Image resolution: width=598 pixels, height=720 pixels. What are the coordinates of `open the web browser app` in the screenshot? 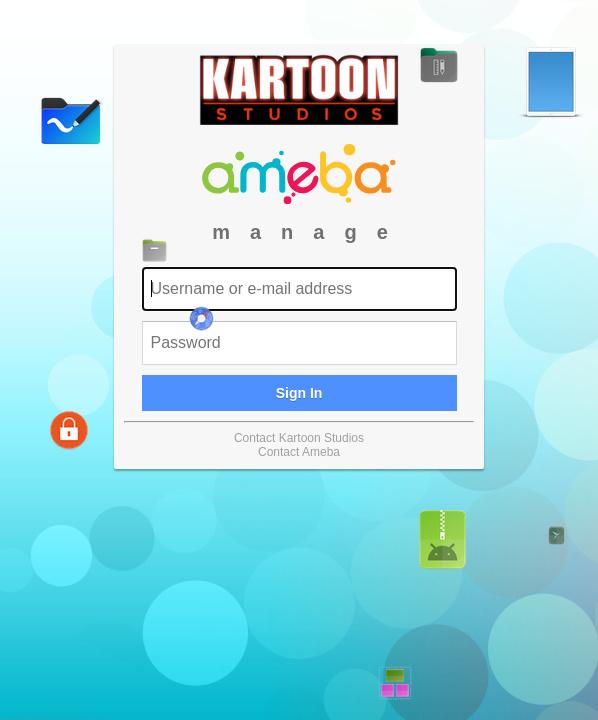 It's located at (201, 318).